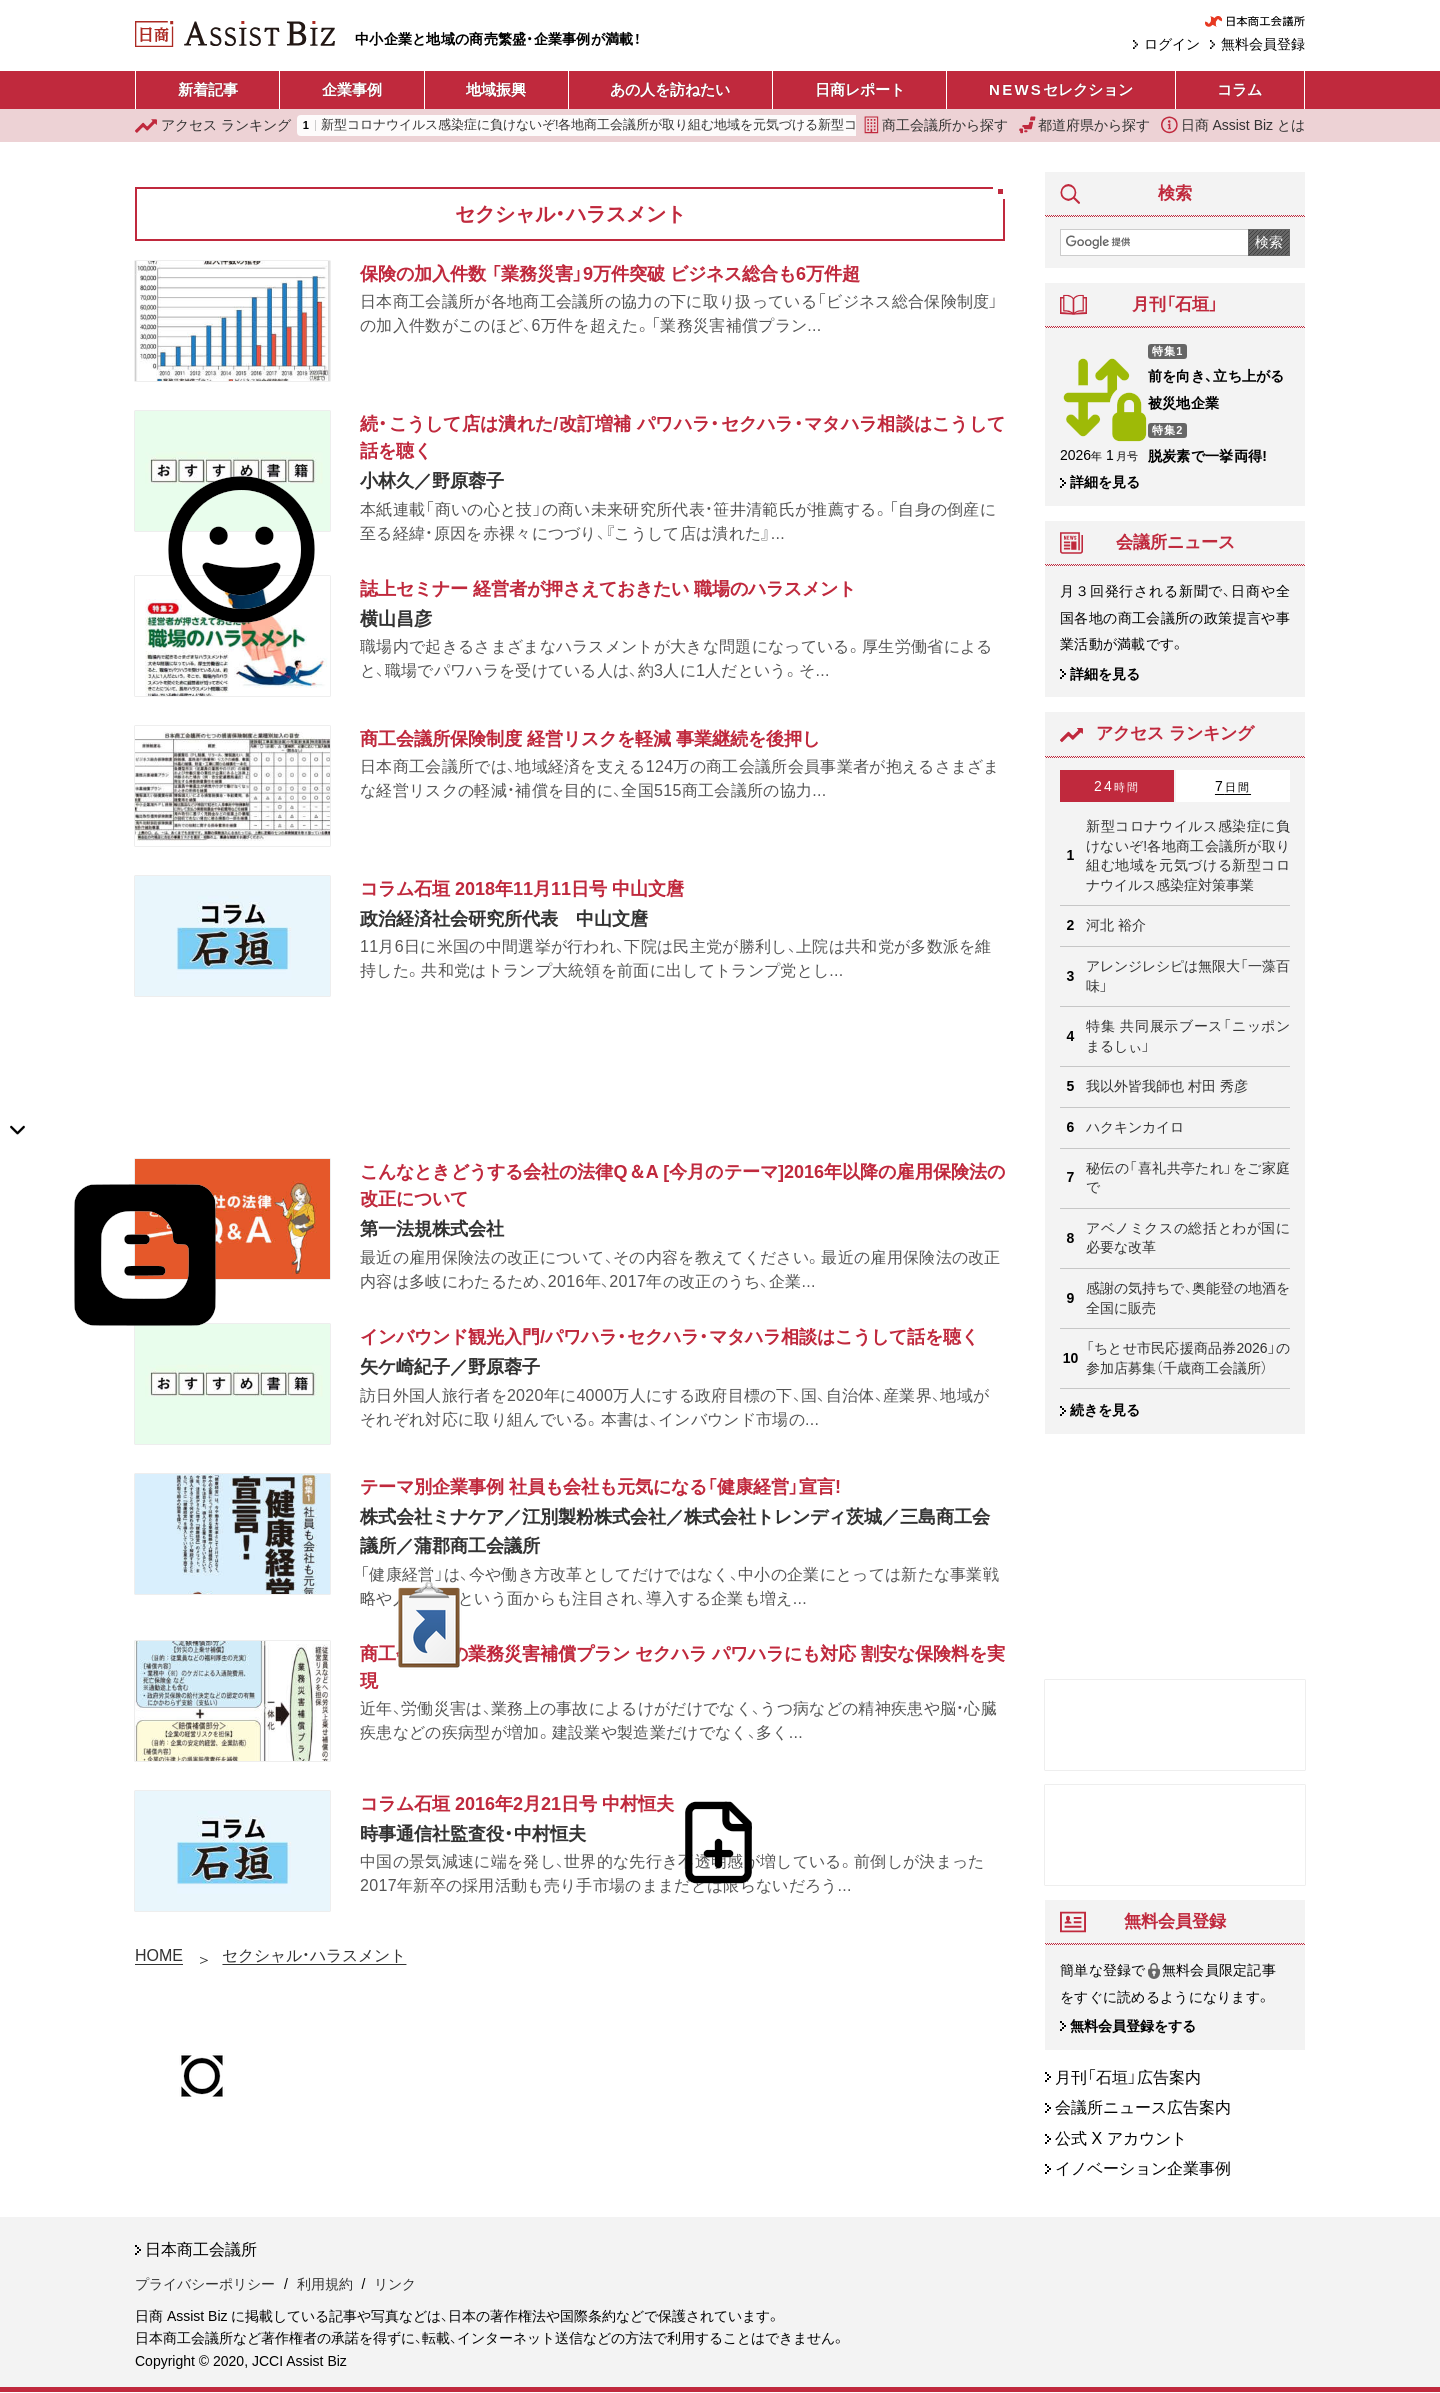 Image resolution: width=1440 pixels, height=2393 pixels. Describe the element at coordinates (17, 1129) in the screenshot. I see `expand a collapsed section or menu` at that location.